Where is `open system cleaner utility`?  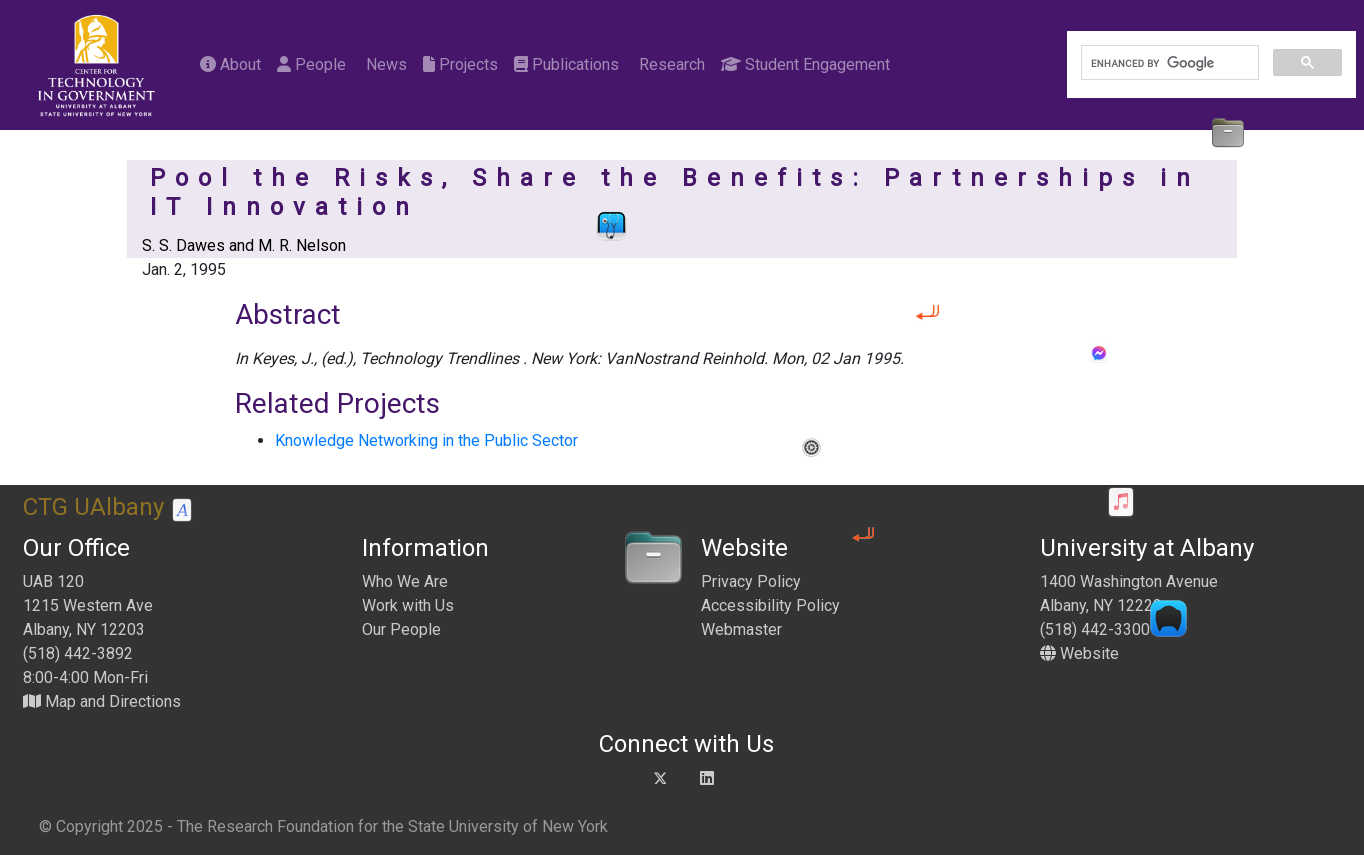 open system cleaner utility is located at coordinates (611, 225).